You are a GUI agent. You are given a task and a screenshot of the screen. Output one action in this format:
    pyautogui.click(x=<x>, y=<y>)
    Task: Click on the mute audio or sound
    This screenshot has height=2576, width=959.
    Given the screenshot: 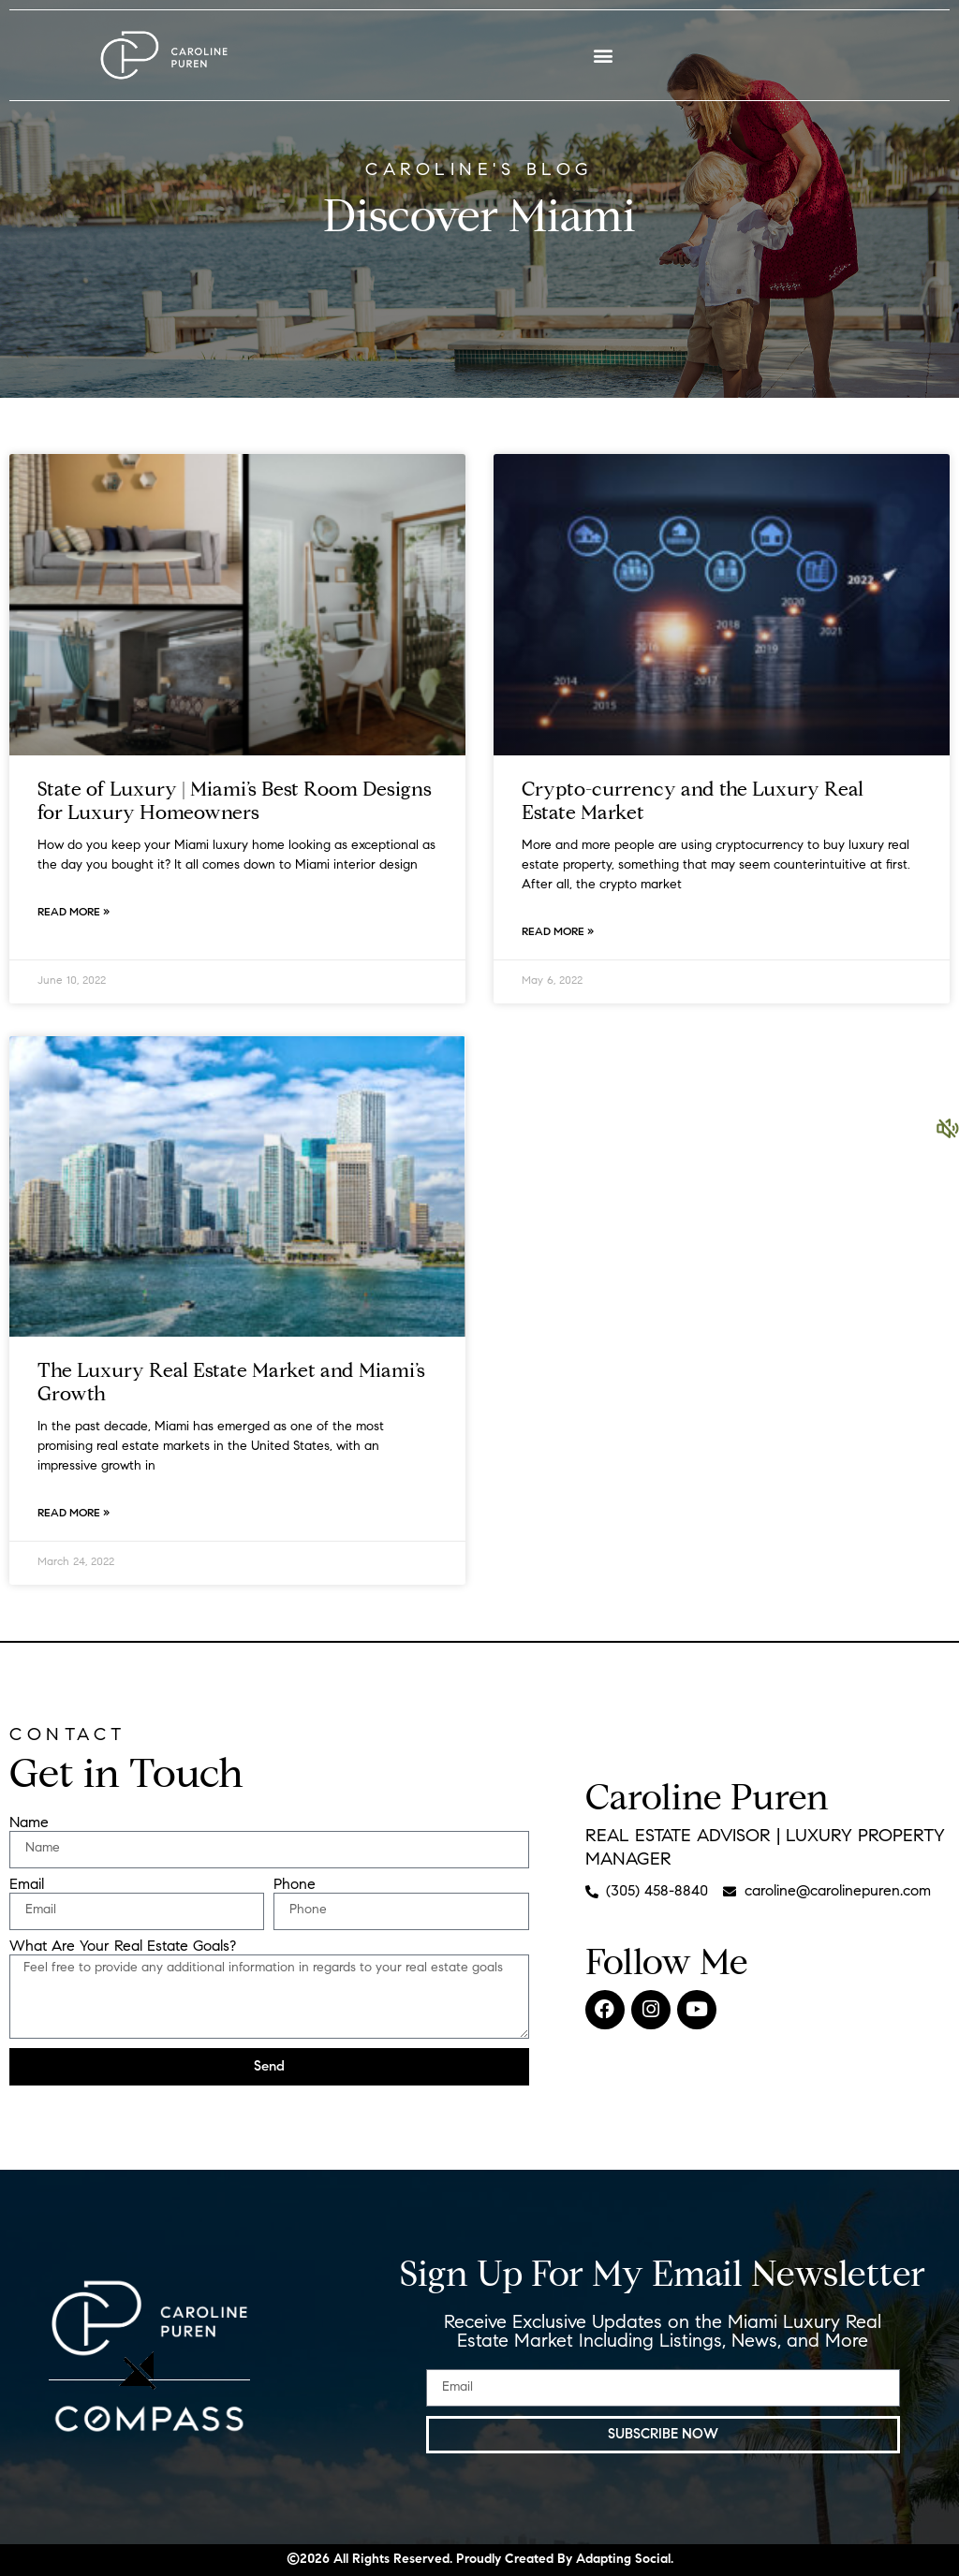 What is the action you would take?
    pyautogui.click(x=947, y=1128)
    